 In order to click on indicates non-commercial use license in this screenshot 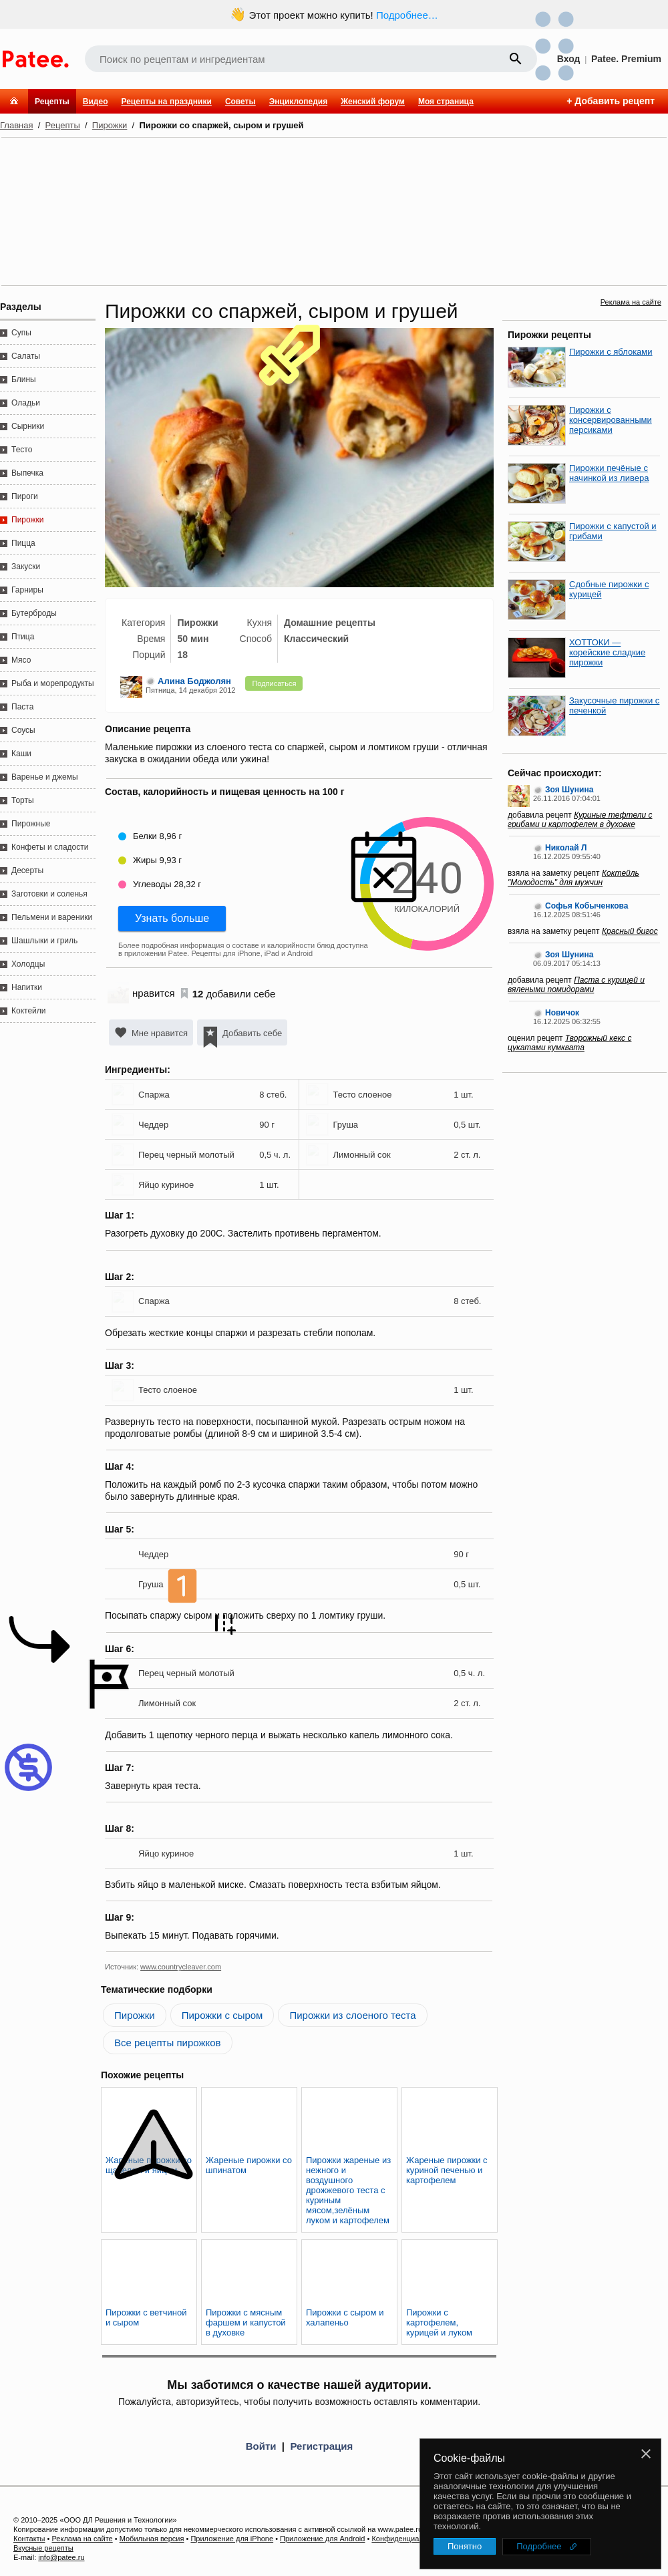, I will do `click(28, 1767)`.